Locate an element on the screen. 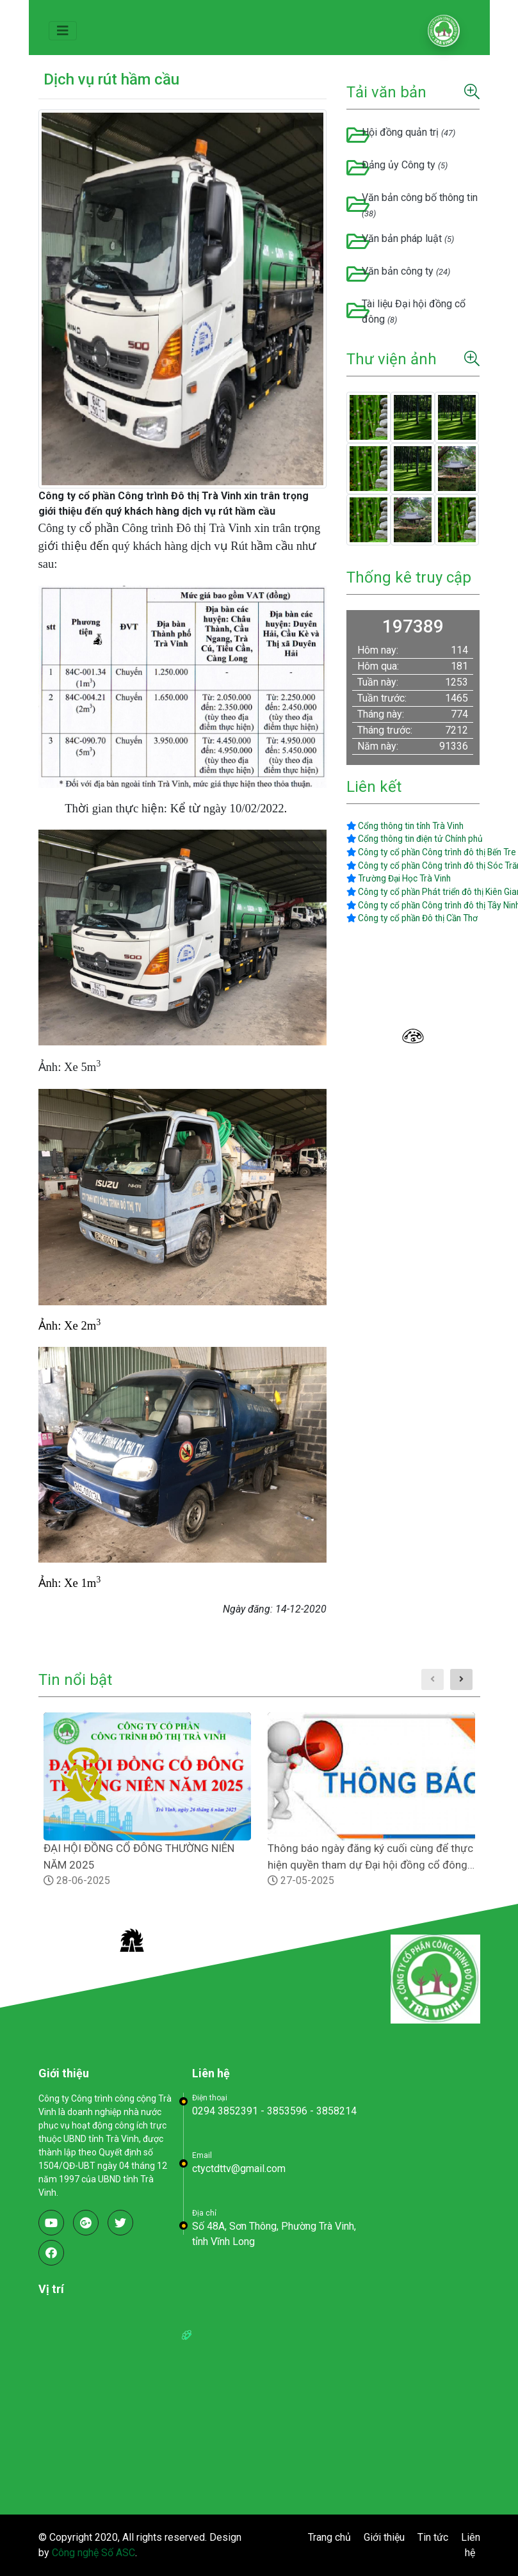 The width and height of the screenshot is (518, 2576). equip brass knuckles weapon is located at coordinates (186, 2335).